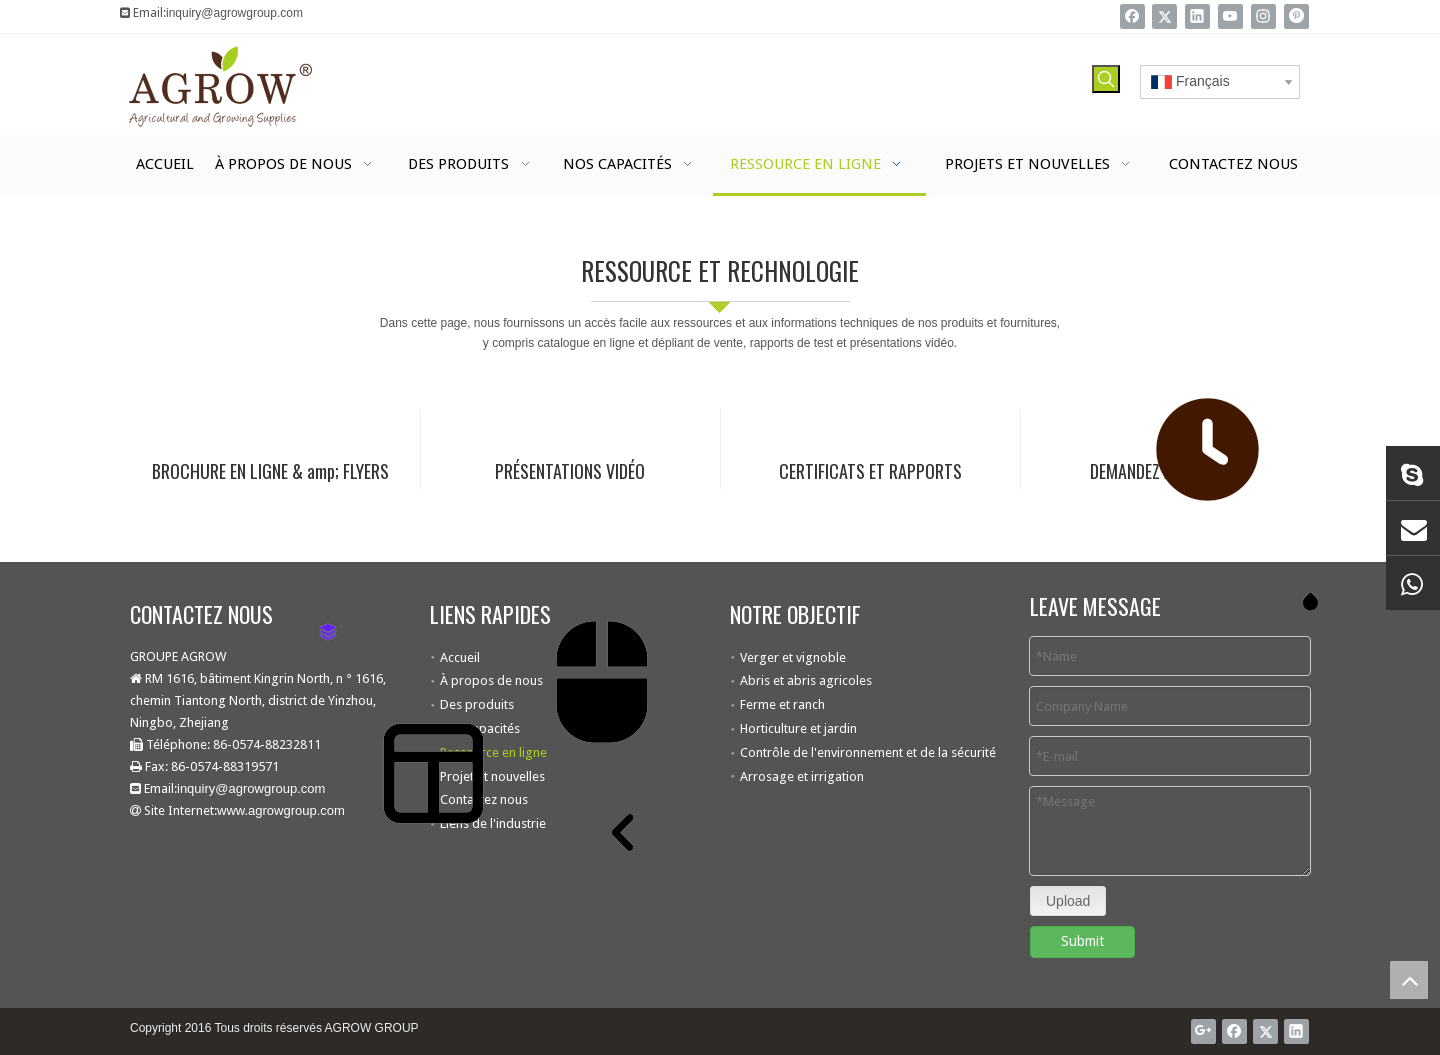  Describe the element at coordinates (328, 632) in the screenshot. I see `toggle layer visibility` at that location.